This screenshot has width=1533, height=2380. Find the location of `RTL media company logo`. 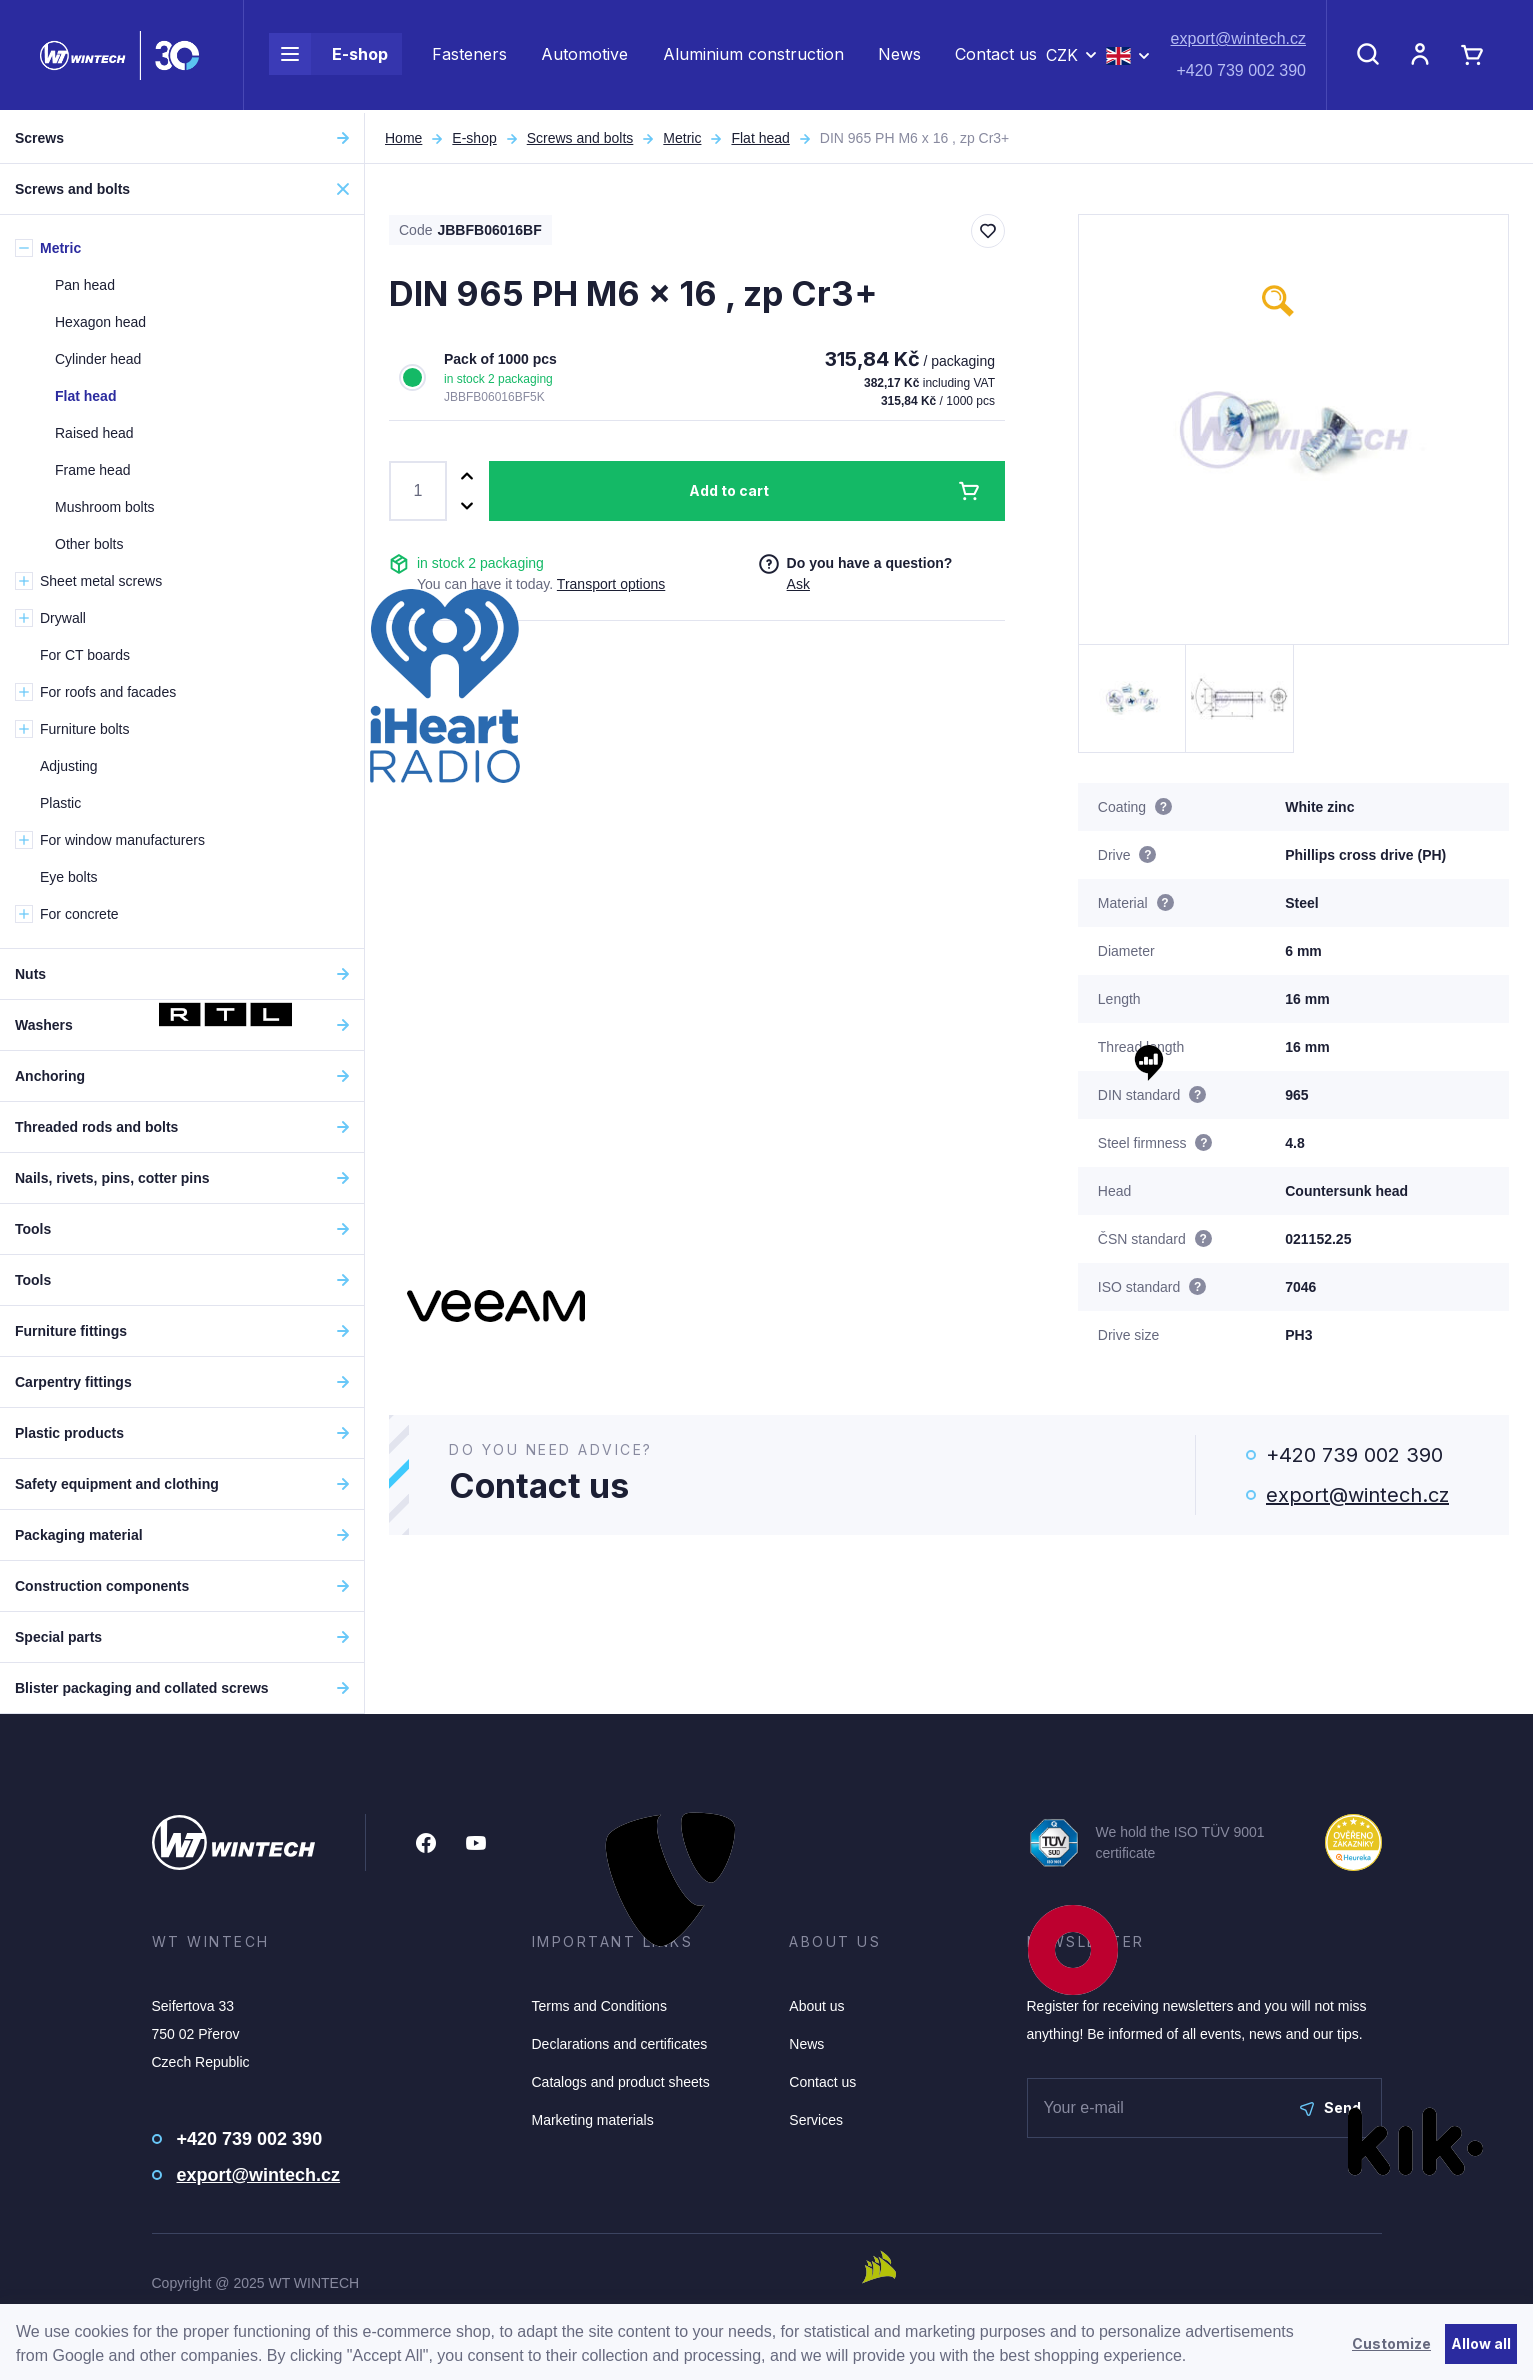

RTL media company logo is located at coordinates (225, 1014).